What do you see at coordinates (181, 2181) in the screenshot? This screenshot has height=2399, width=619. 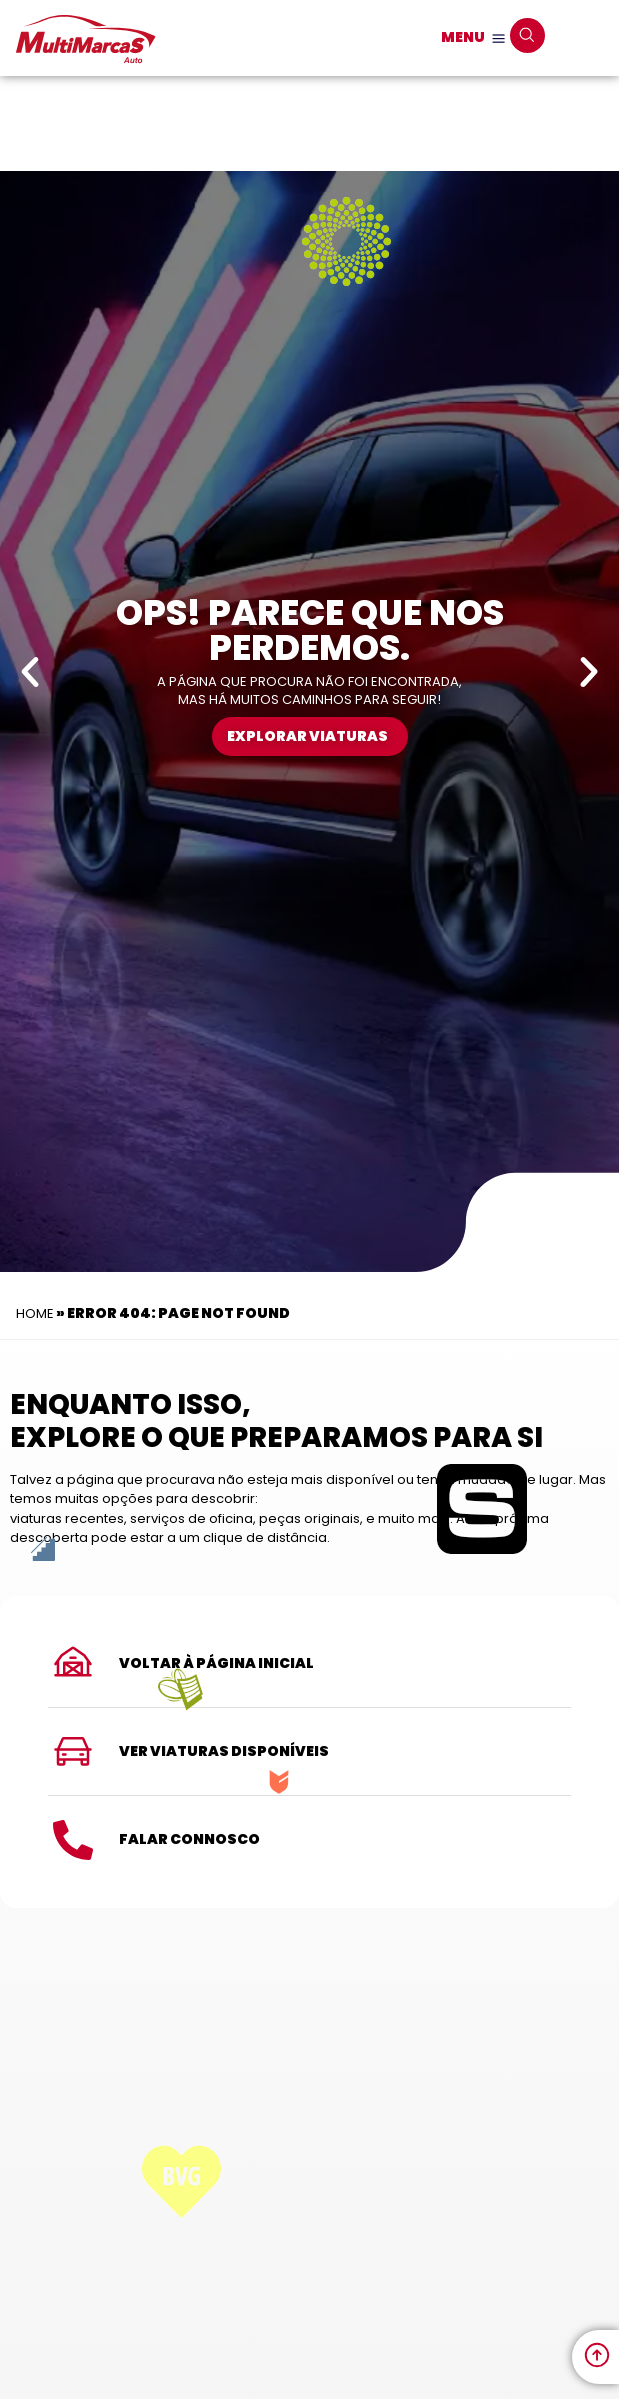 I see `BVG (Berlin public transit) app or service` at bounding box center [181, 2181].